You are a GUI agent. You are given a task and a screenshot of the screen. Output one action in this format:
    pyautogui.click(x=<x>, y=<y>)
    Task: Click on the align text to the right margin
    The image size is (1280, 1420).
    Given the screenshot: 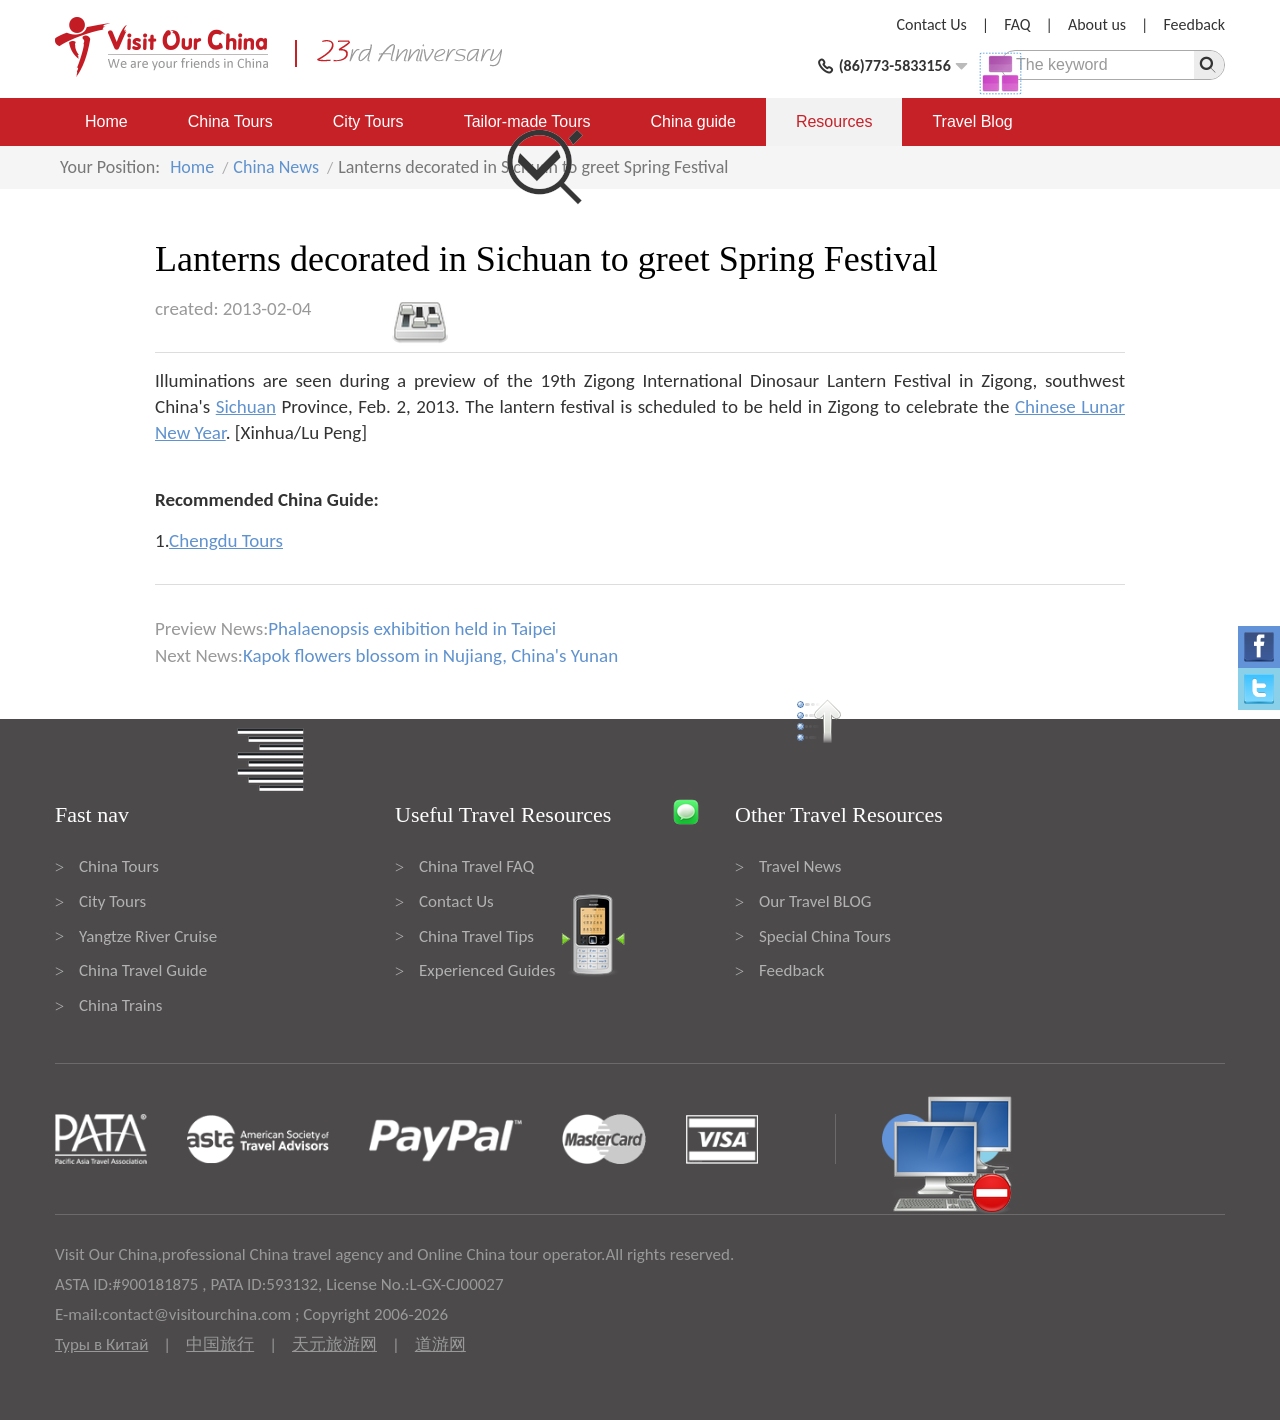 What is the action you would take?
    pyautogui.click(x=270, y=759)
    